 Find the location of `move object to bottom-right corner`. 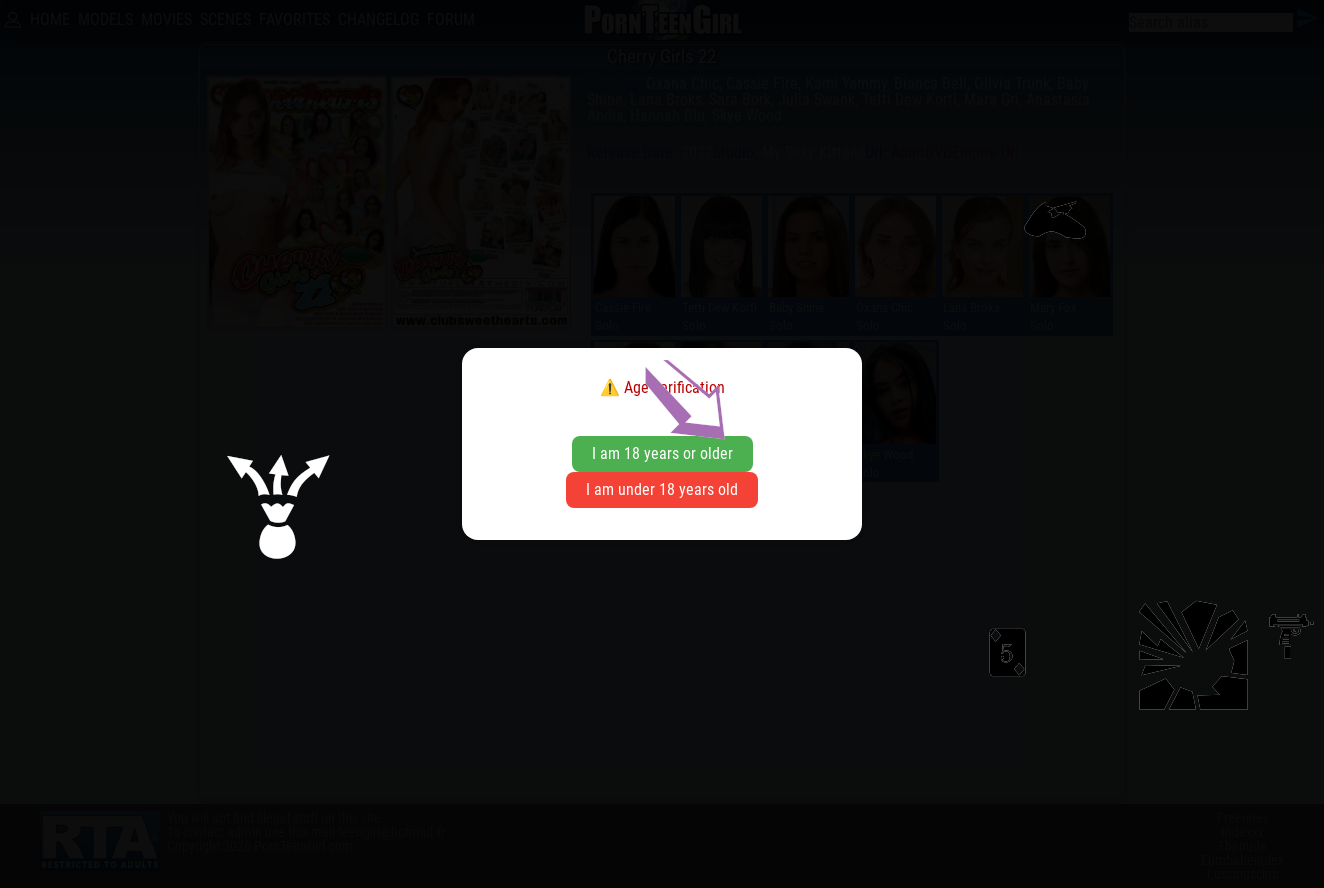

move object to bottom-right corner is located at coordinates (685, 400).